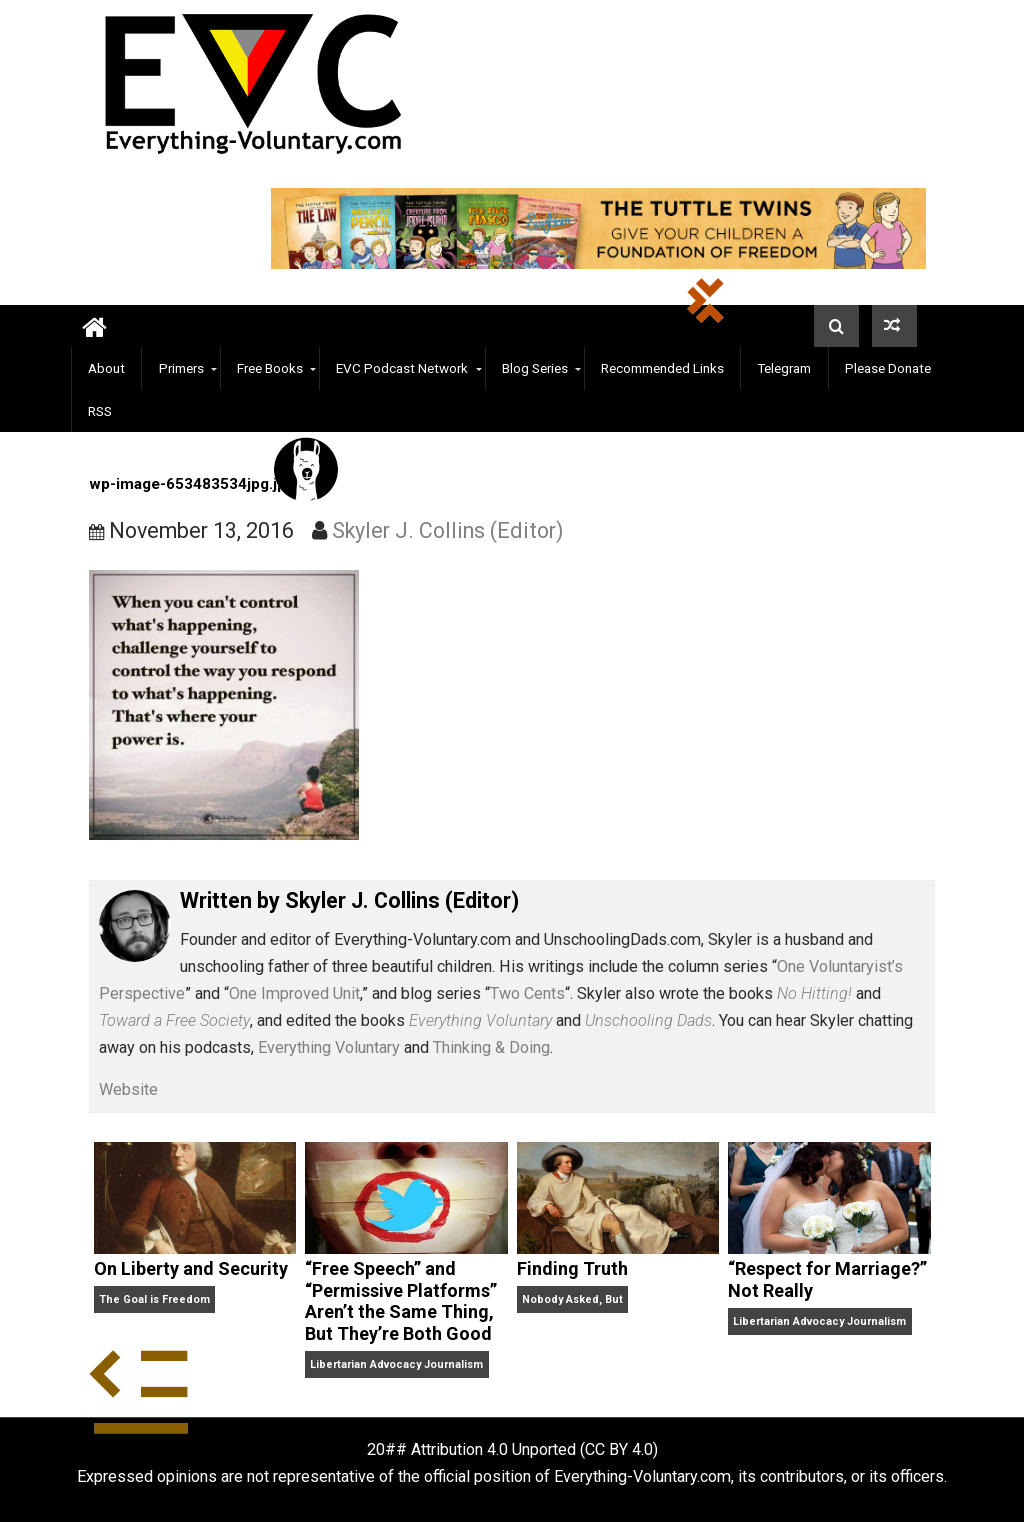 Image resolution: width=1024 pixels, height=1522 pixels. I want to click on tricentis company logo, so click(705, 300).